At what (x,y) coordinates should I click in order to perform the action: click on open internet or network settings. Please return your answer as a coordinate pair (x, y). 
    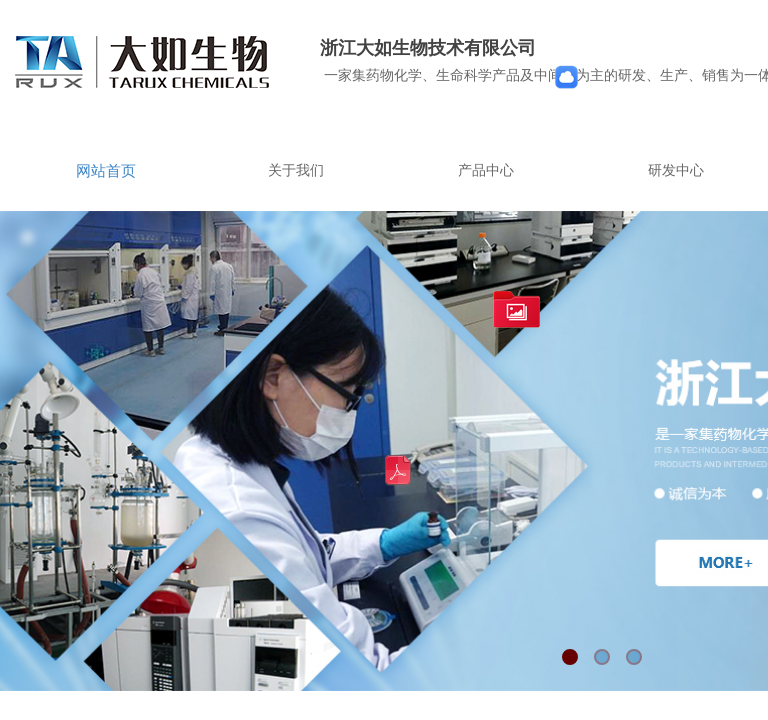
    Looking at the image, I should click on (566, 77).